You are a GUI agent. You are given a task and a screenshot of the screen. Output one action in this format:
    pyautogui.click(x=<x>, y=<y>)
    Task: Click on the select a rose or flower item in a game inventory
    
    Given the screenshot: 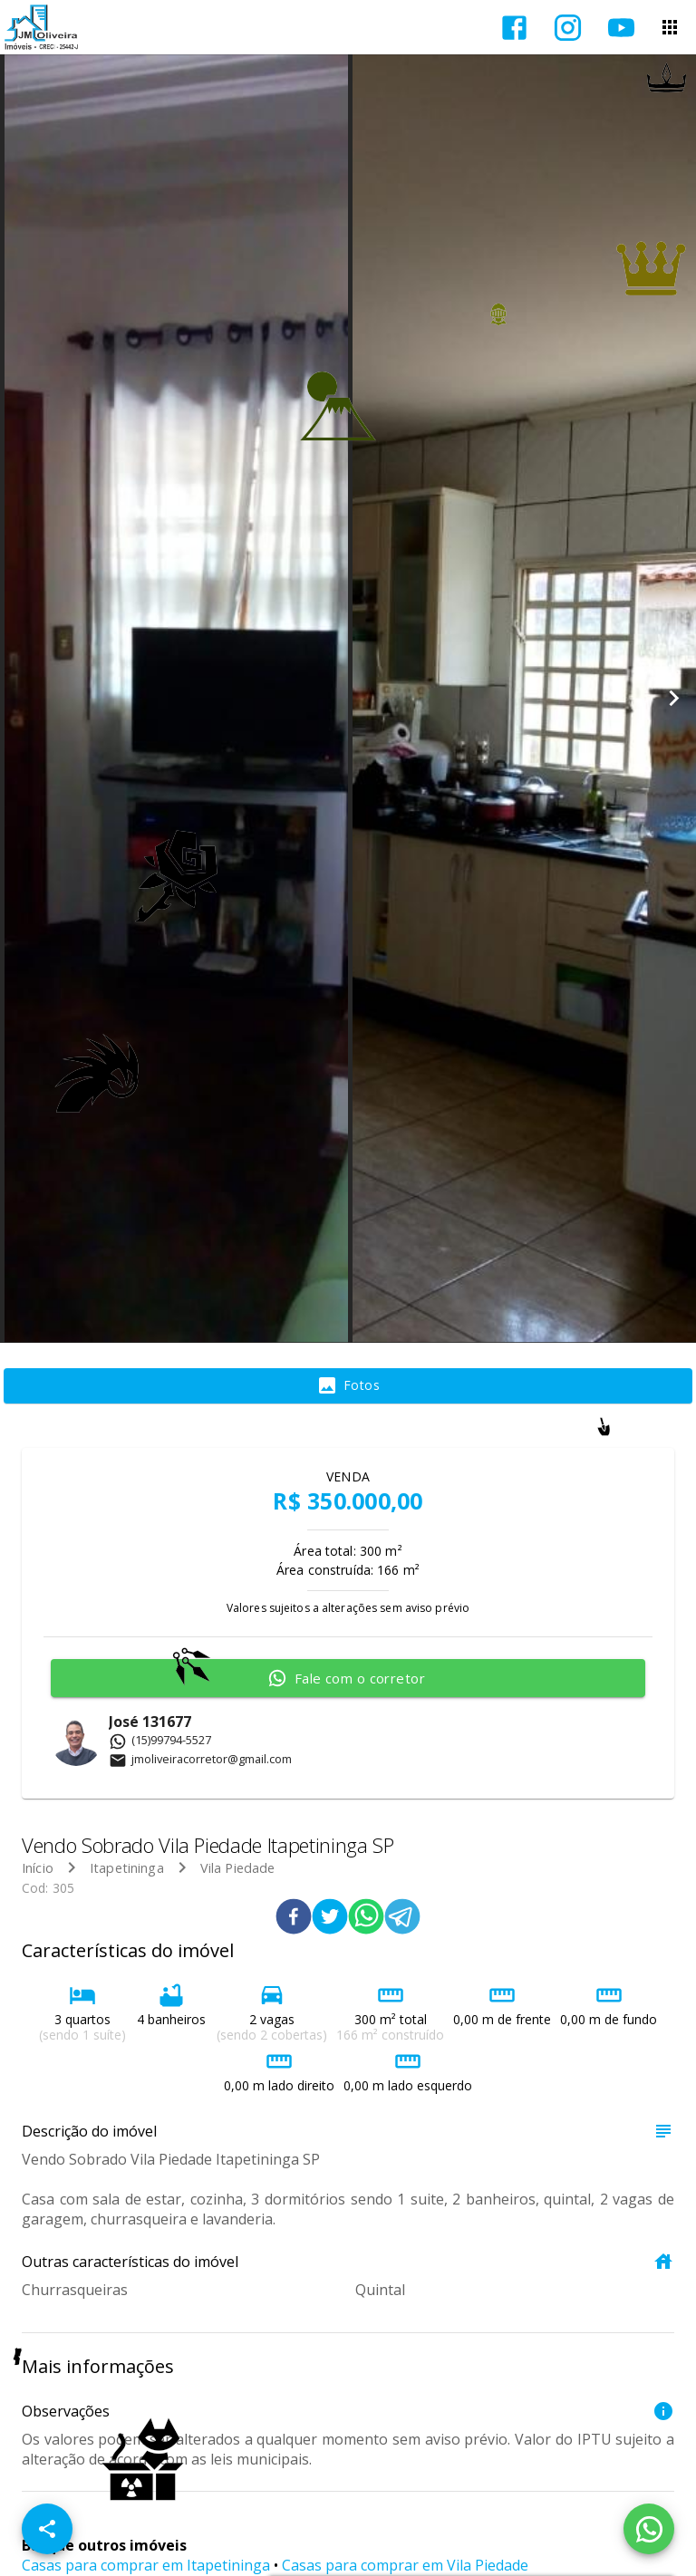 What is the action you would take?
    pyautogui.click(x=171, y=875)
    